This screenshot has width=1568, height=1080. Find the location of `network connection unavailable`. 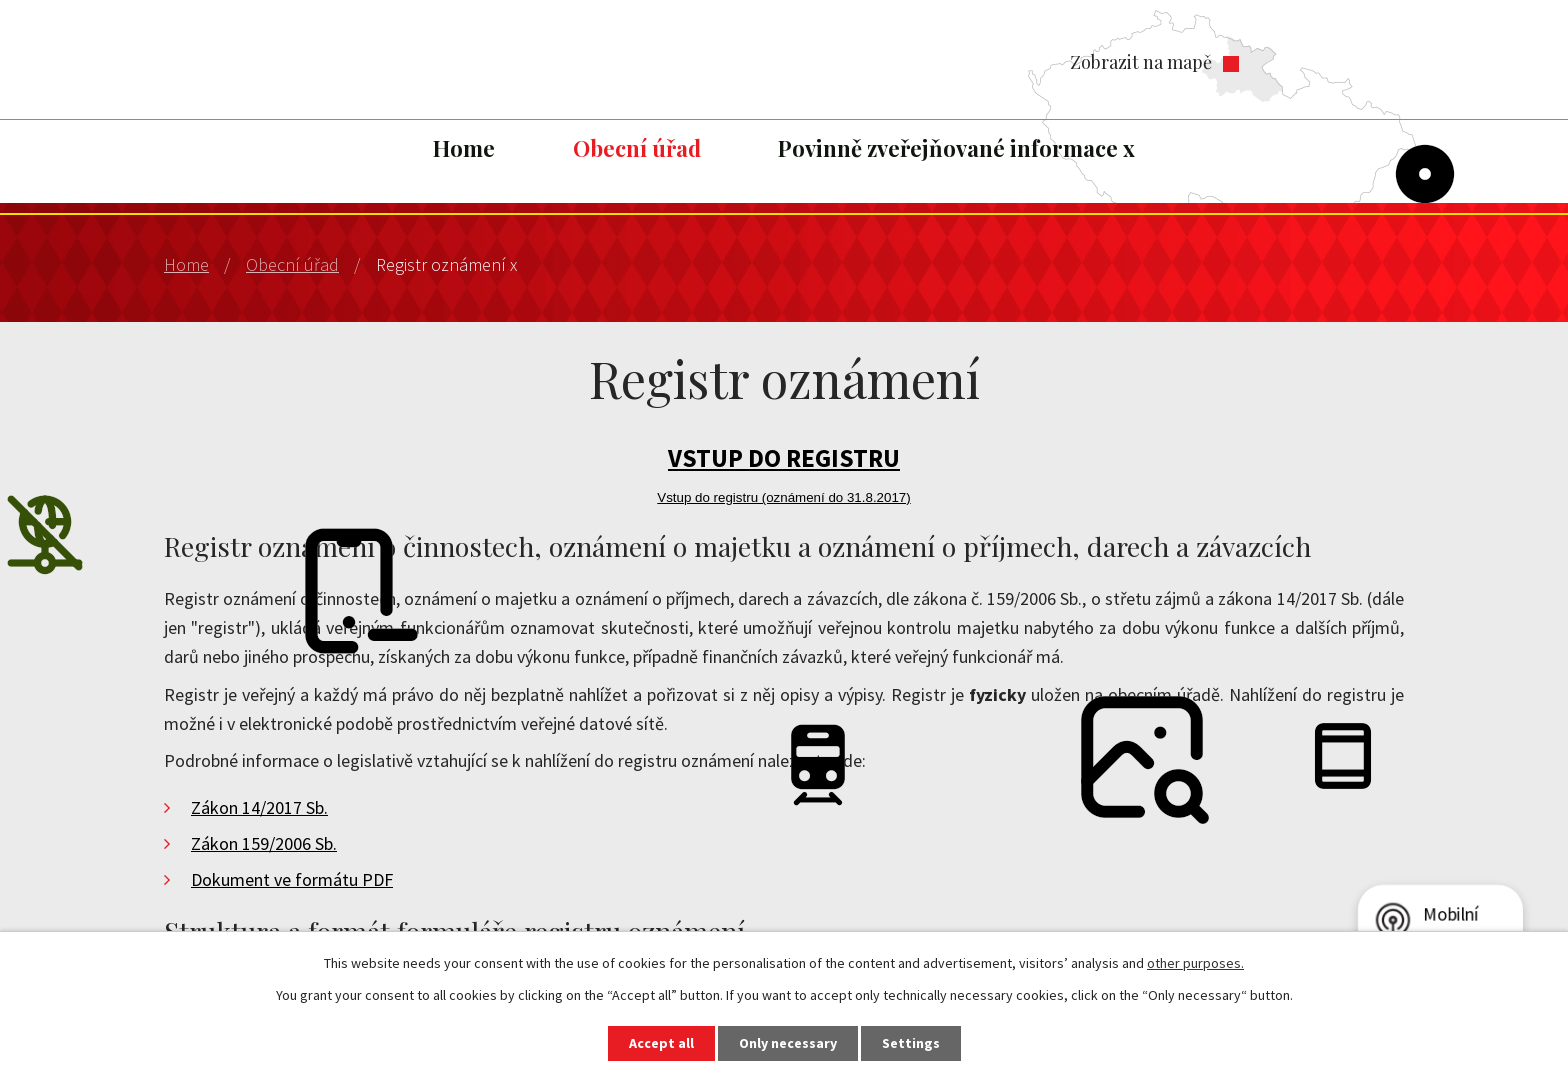

network connection unavailable is located at coordinates (45, 533).